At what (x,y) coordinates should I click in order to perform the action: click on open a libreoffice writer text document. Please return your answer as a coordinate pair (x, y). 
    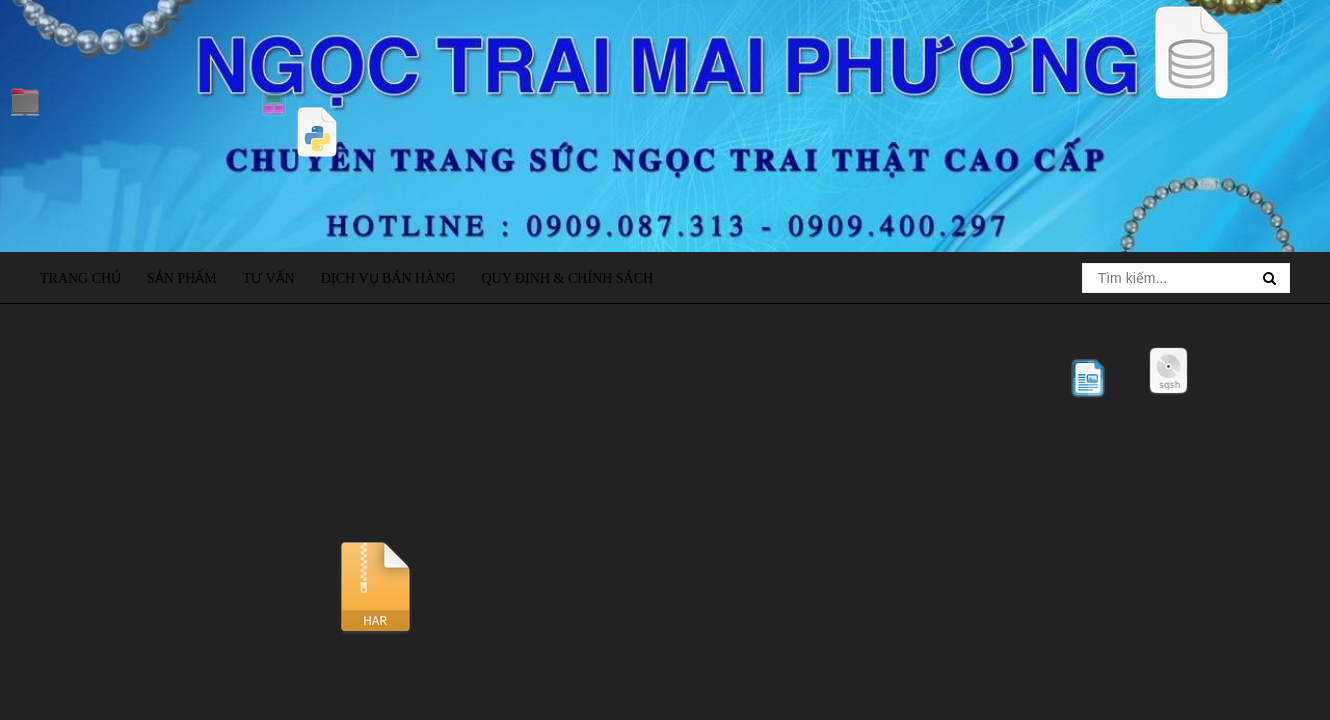
    Looking at the image, I should click on (1088, 378).